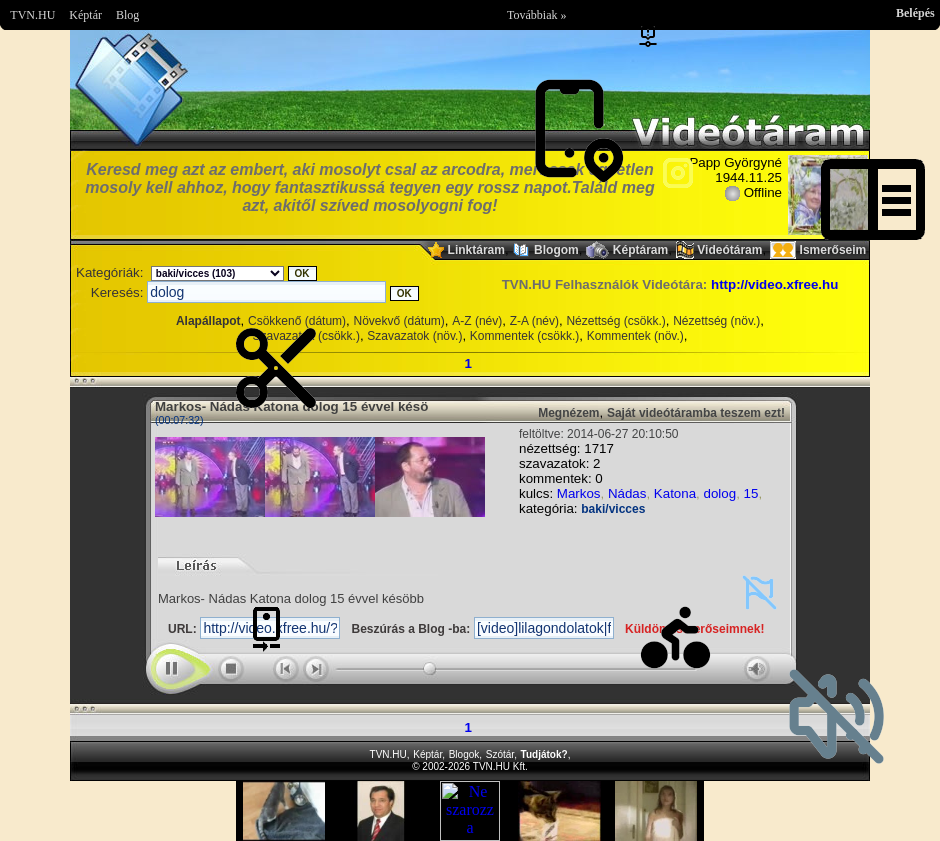 This screenshot has width=940, height=841. What do you see at coordinates (836, 716) in the screenshot?
I see `mute audio` at bounding box center [836, 716].